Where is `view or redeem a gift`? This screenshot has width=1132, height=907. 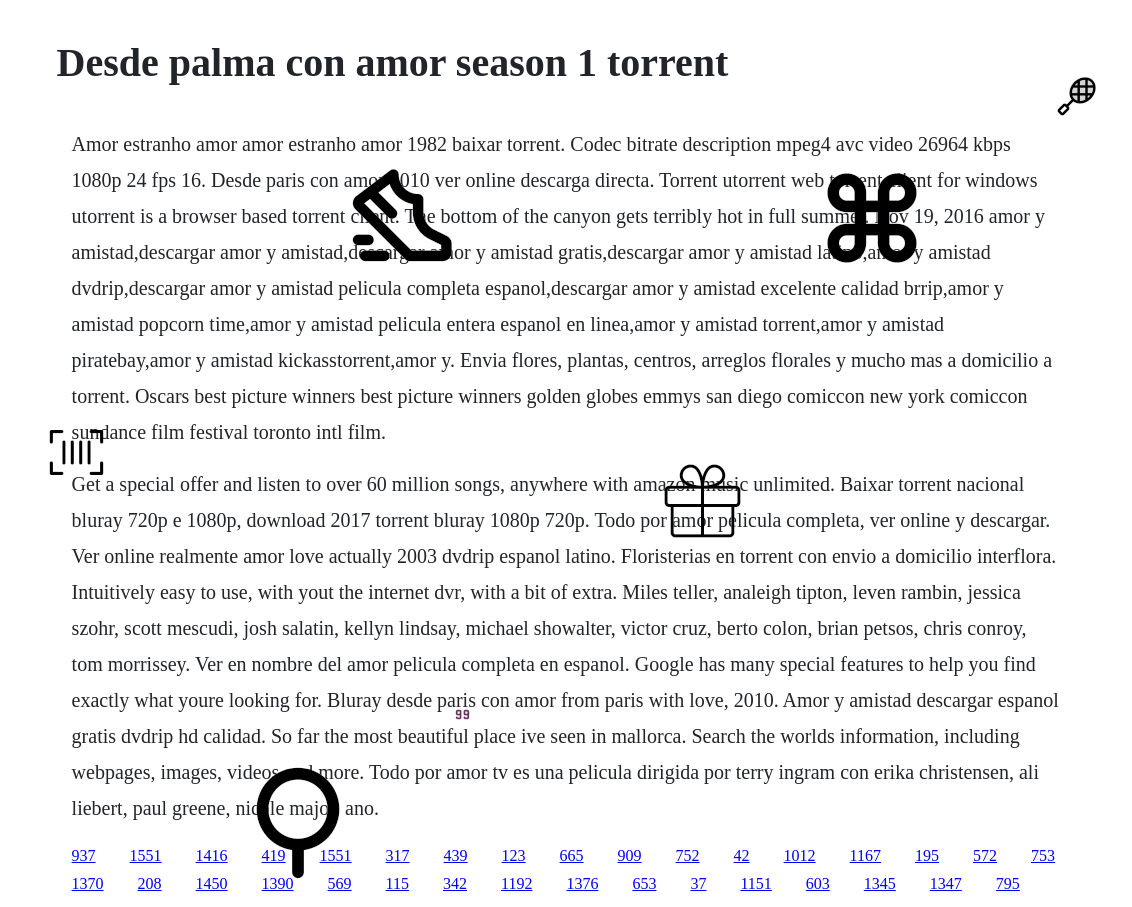 view or redeem a gift is located at coordinates (702, 505).